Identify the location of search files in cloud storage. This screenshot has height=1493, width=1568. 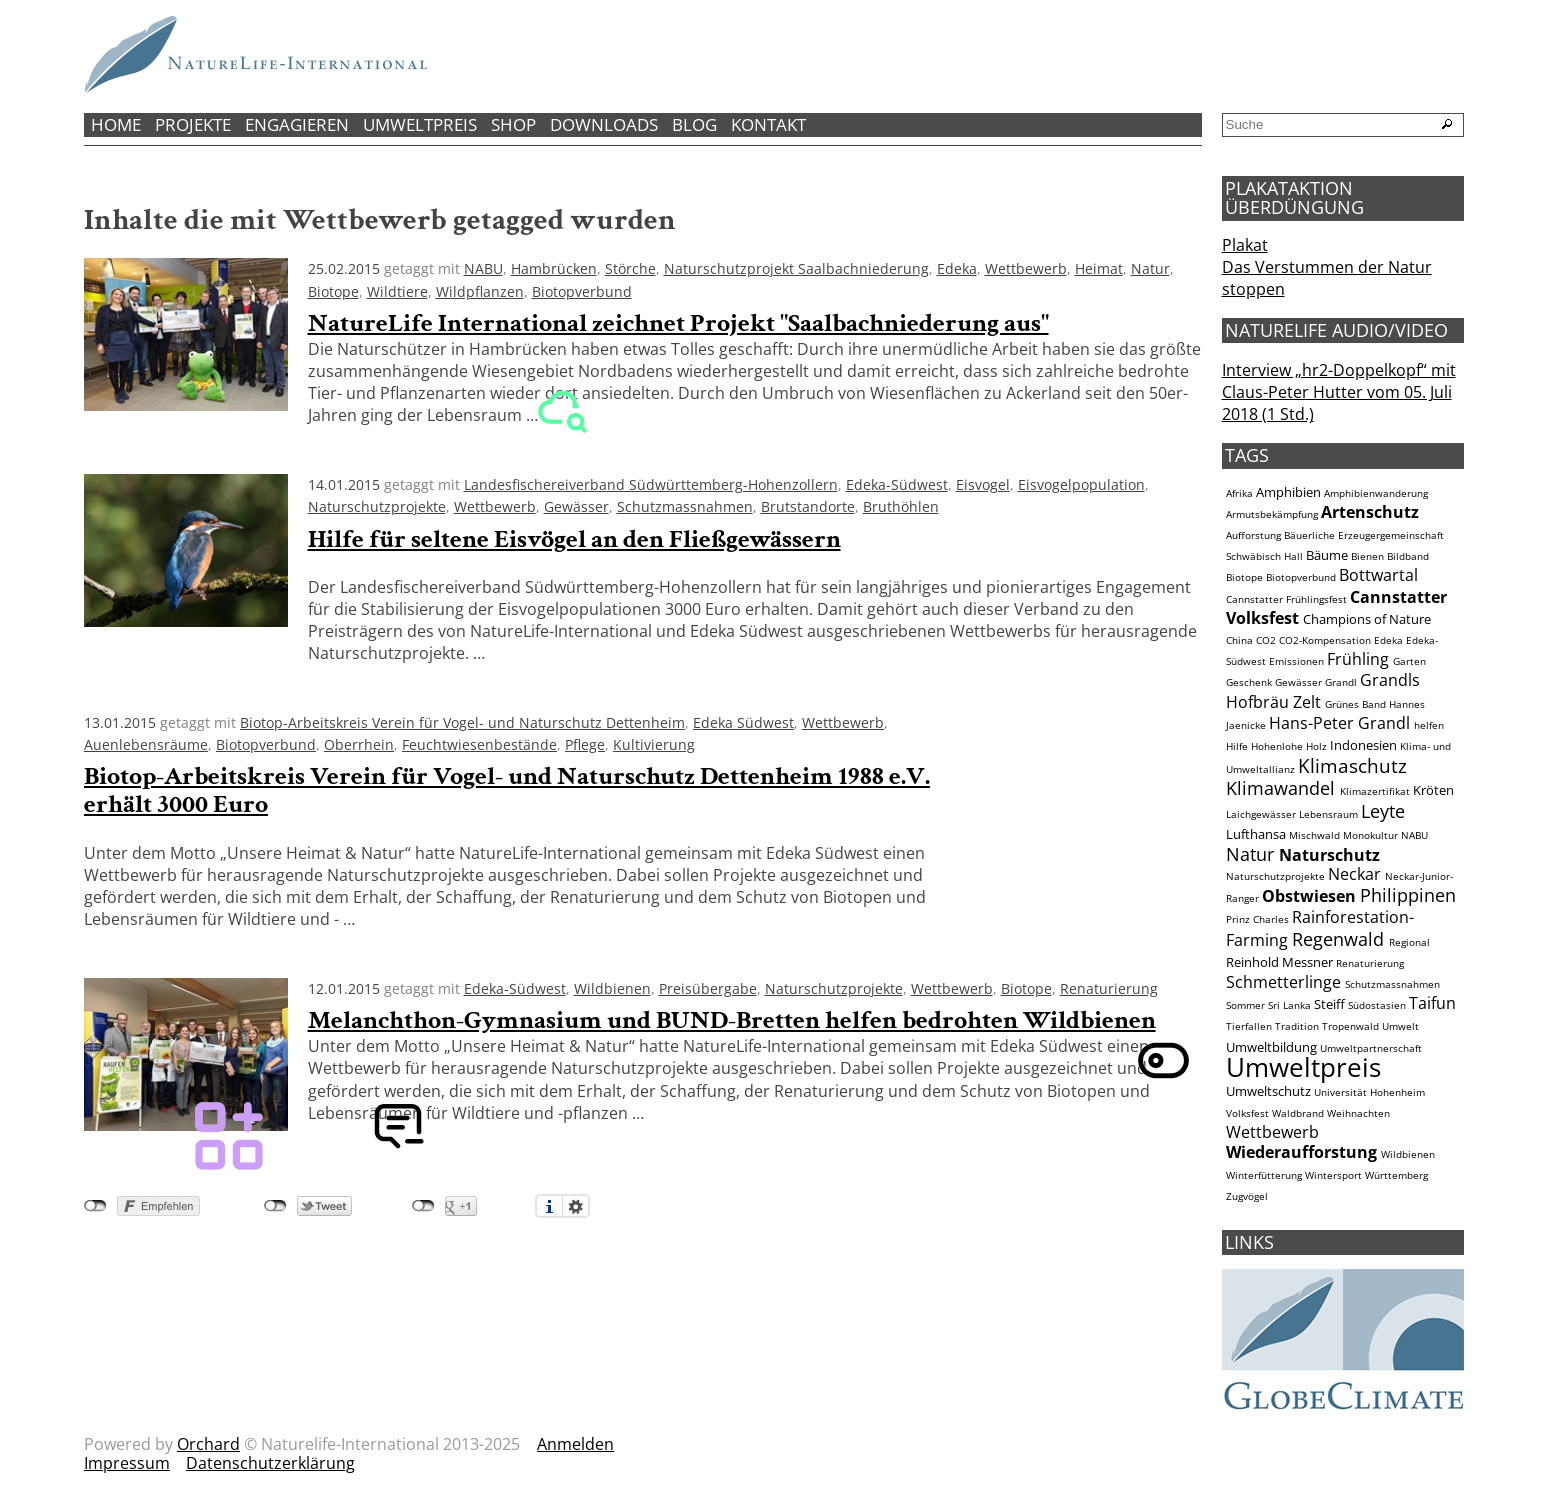
(562, 408).